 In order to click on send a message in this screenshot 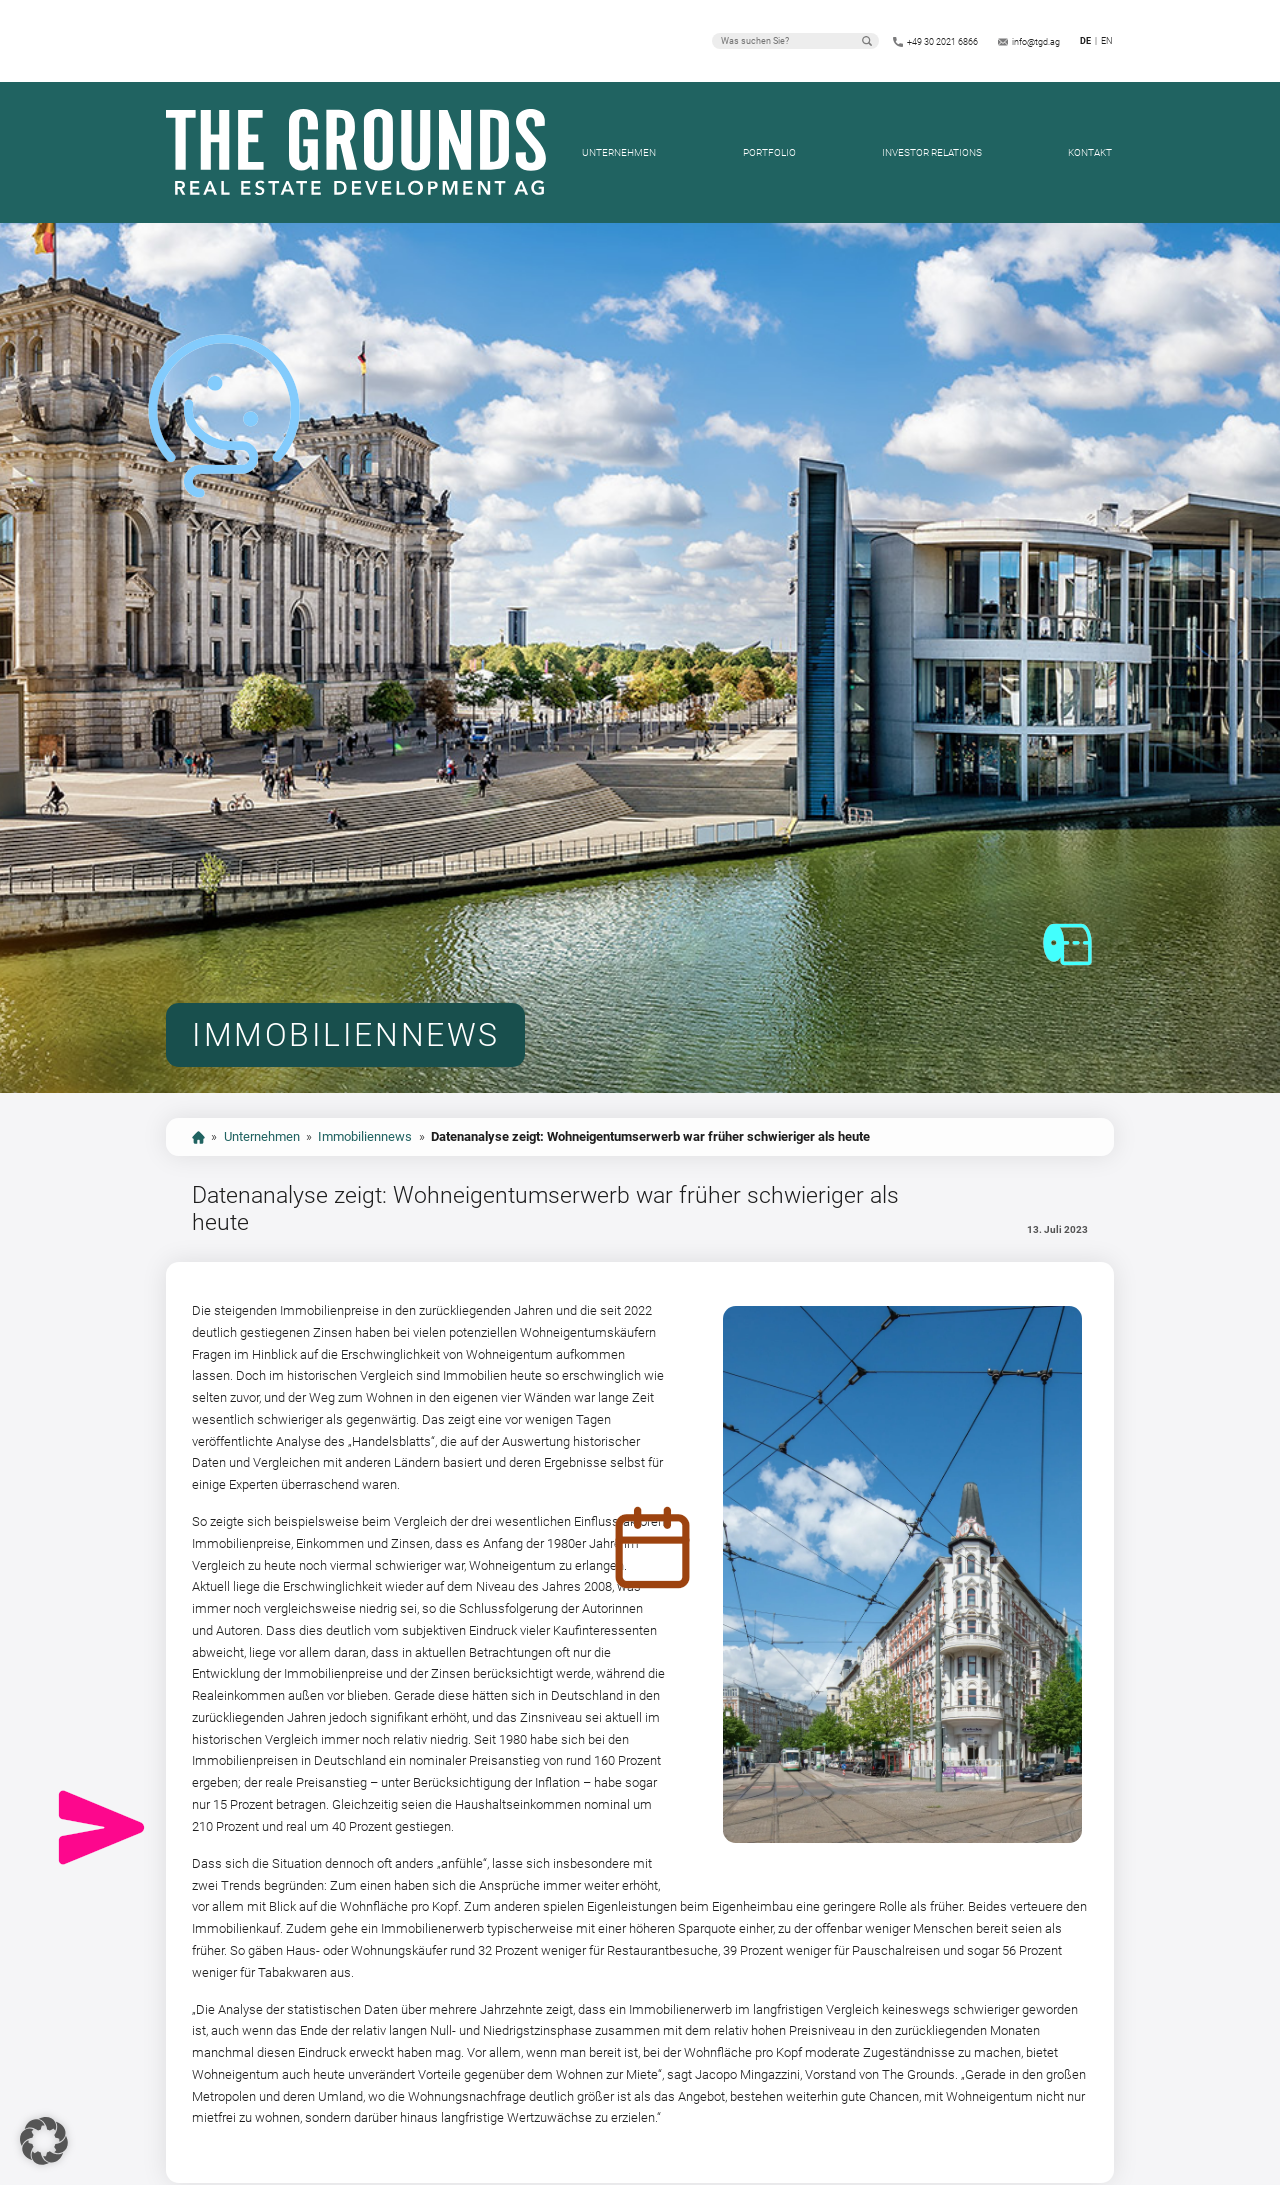, I will do `click(101, 1827)`.